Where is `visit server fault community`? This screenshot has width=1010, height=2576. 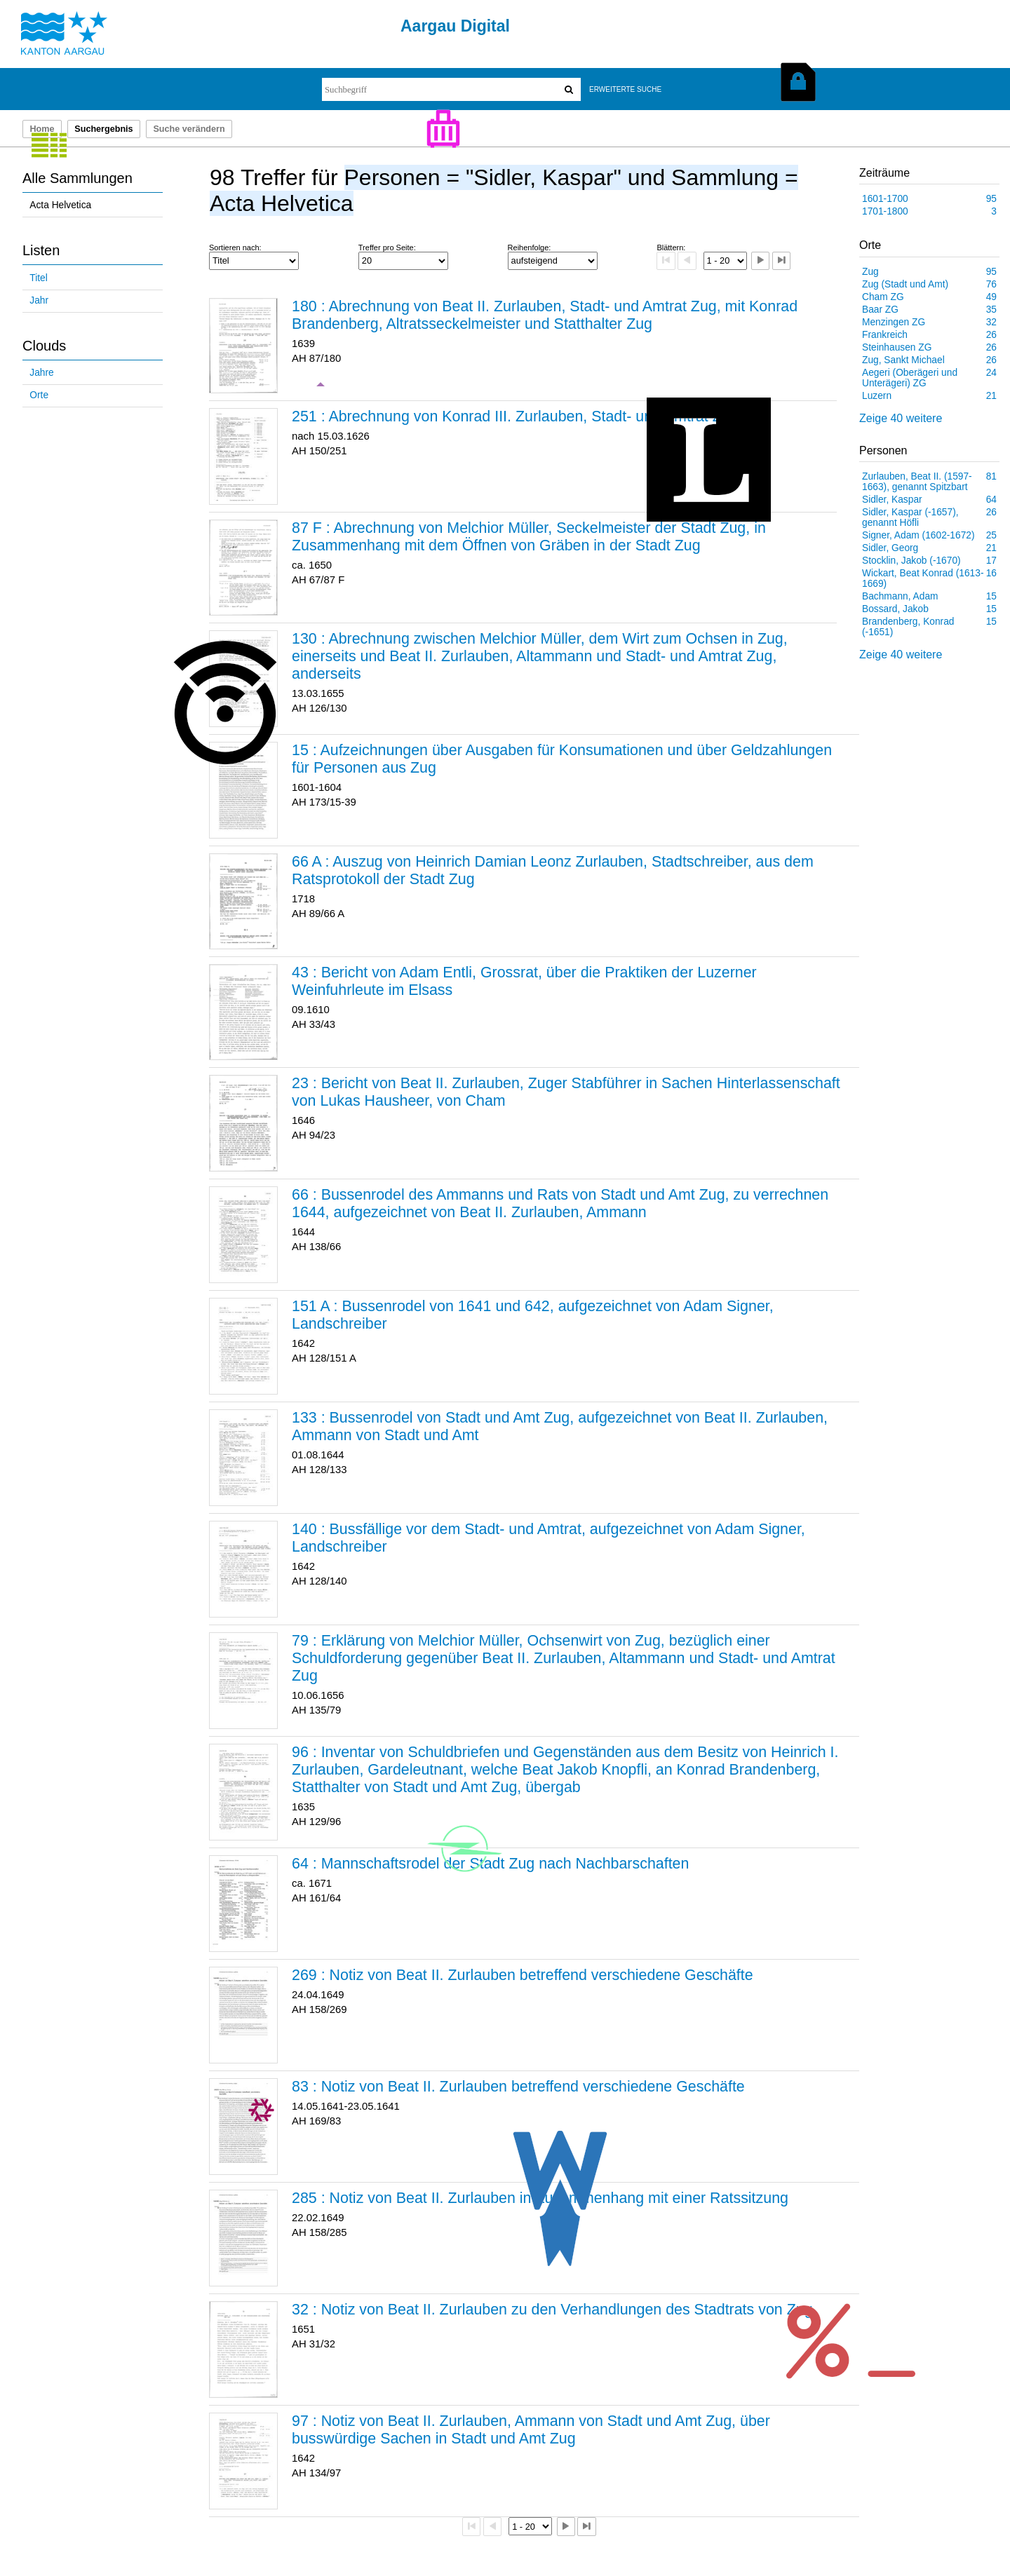
visit server fault community is located at coordinates (49, 145).